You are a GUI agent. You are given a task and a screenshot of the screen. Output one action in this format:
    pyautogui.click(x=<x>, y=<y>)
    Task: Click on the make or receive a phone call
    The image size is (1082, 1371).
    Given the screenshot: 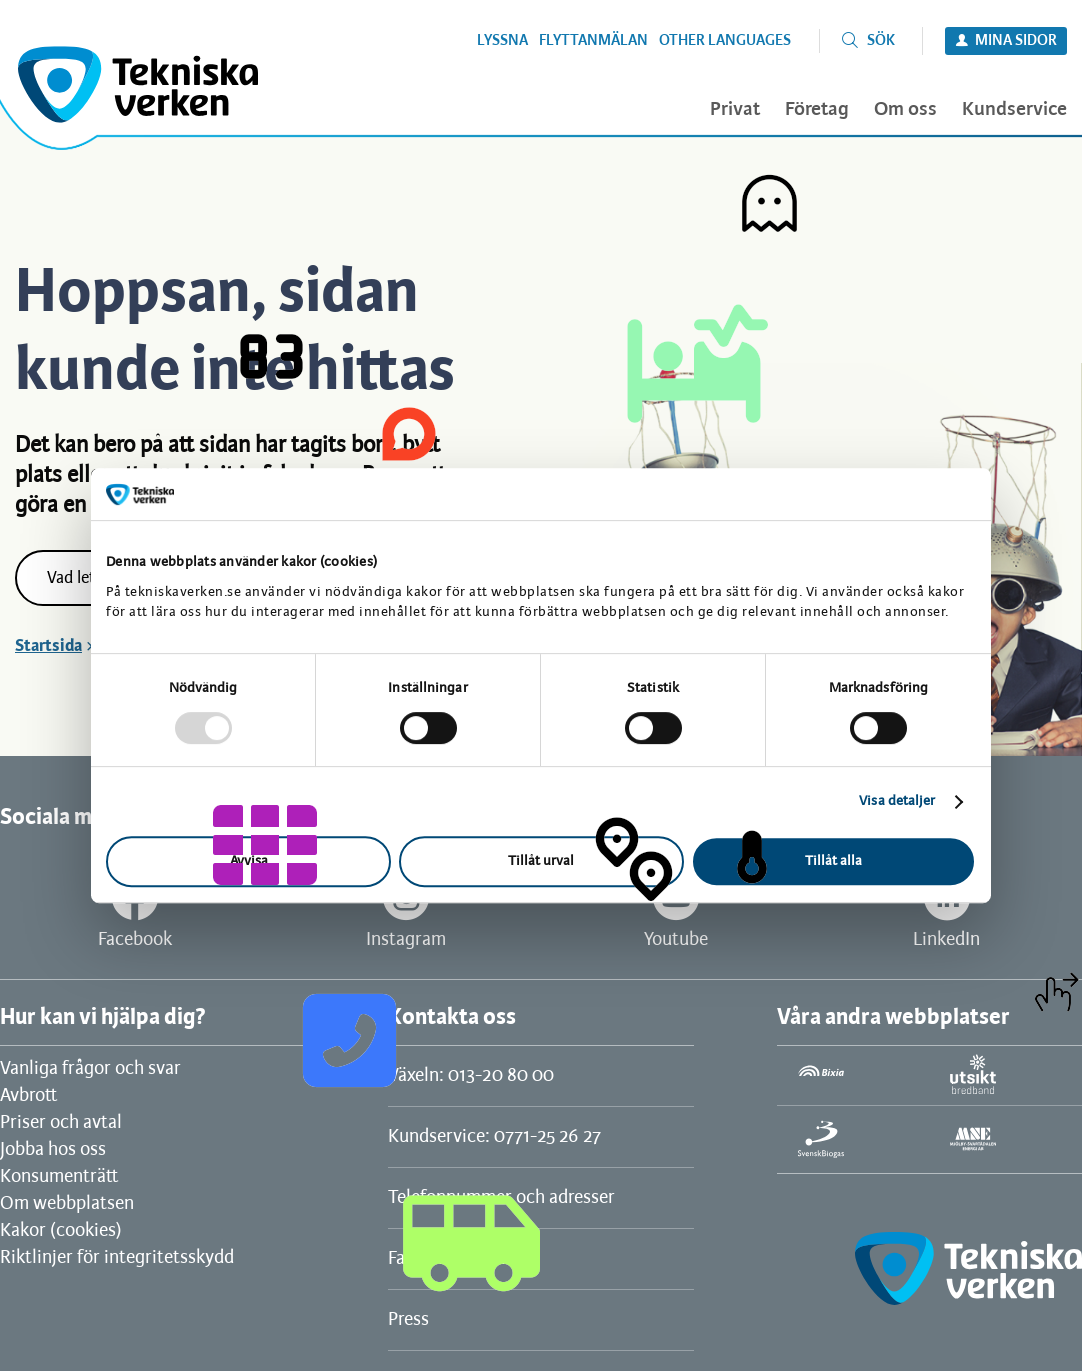 What is the action you would take?
    pyautogui.click(x=349, y=1040)
    